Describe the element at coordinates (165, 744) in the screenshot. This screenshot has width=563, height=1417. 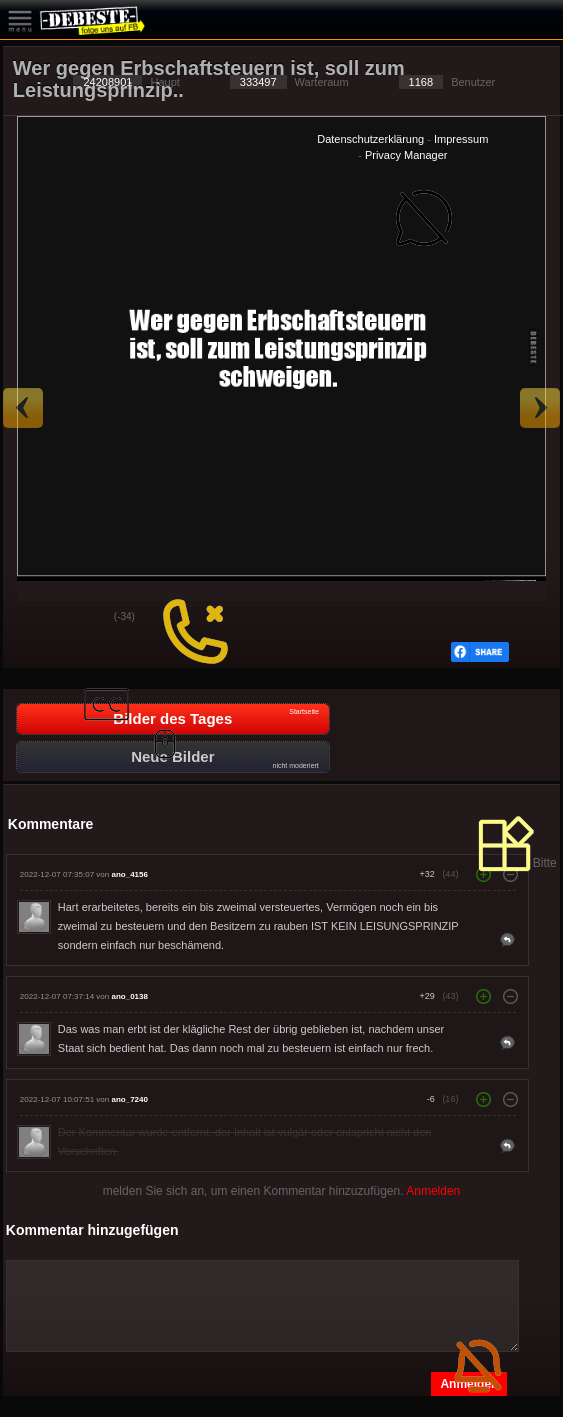
I see `middle mouse button click action` at that location.